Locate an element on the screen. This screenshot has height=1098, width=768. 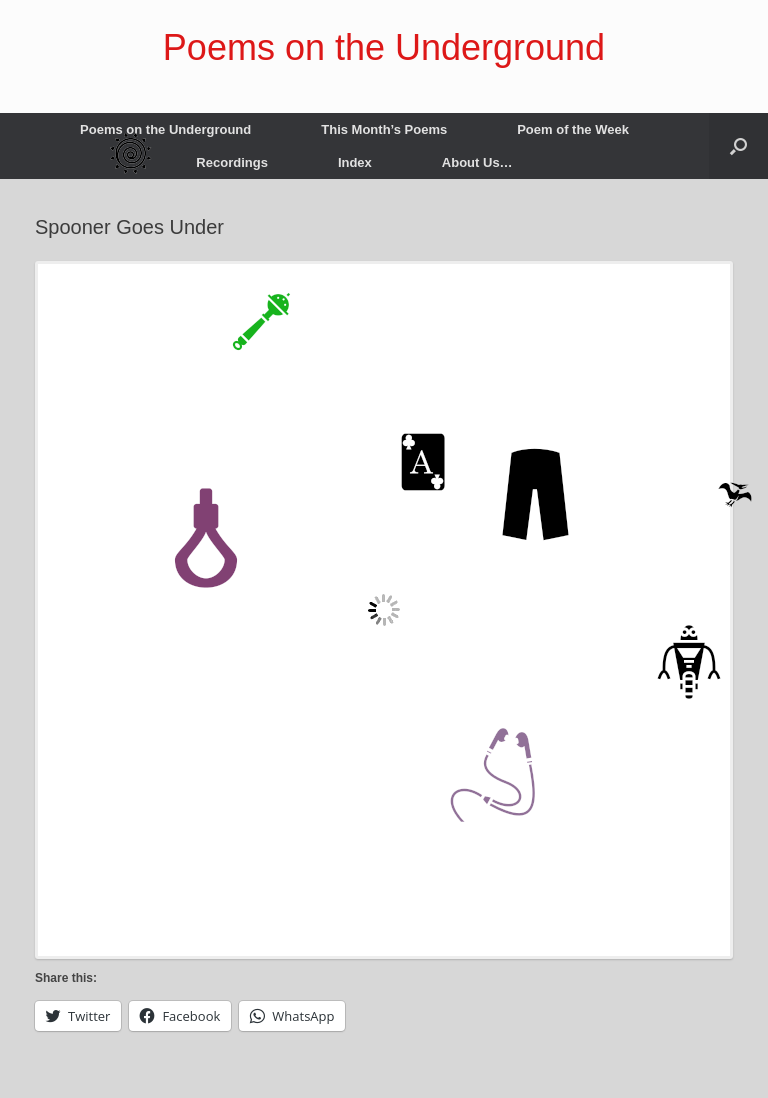
ubisoft game launcher or storefront is located at coordinates (130, 153).